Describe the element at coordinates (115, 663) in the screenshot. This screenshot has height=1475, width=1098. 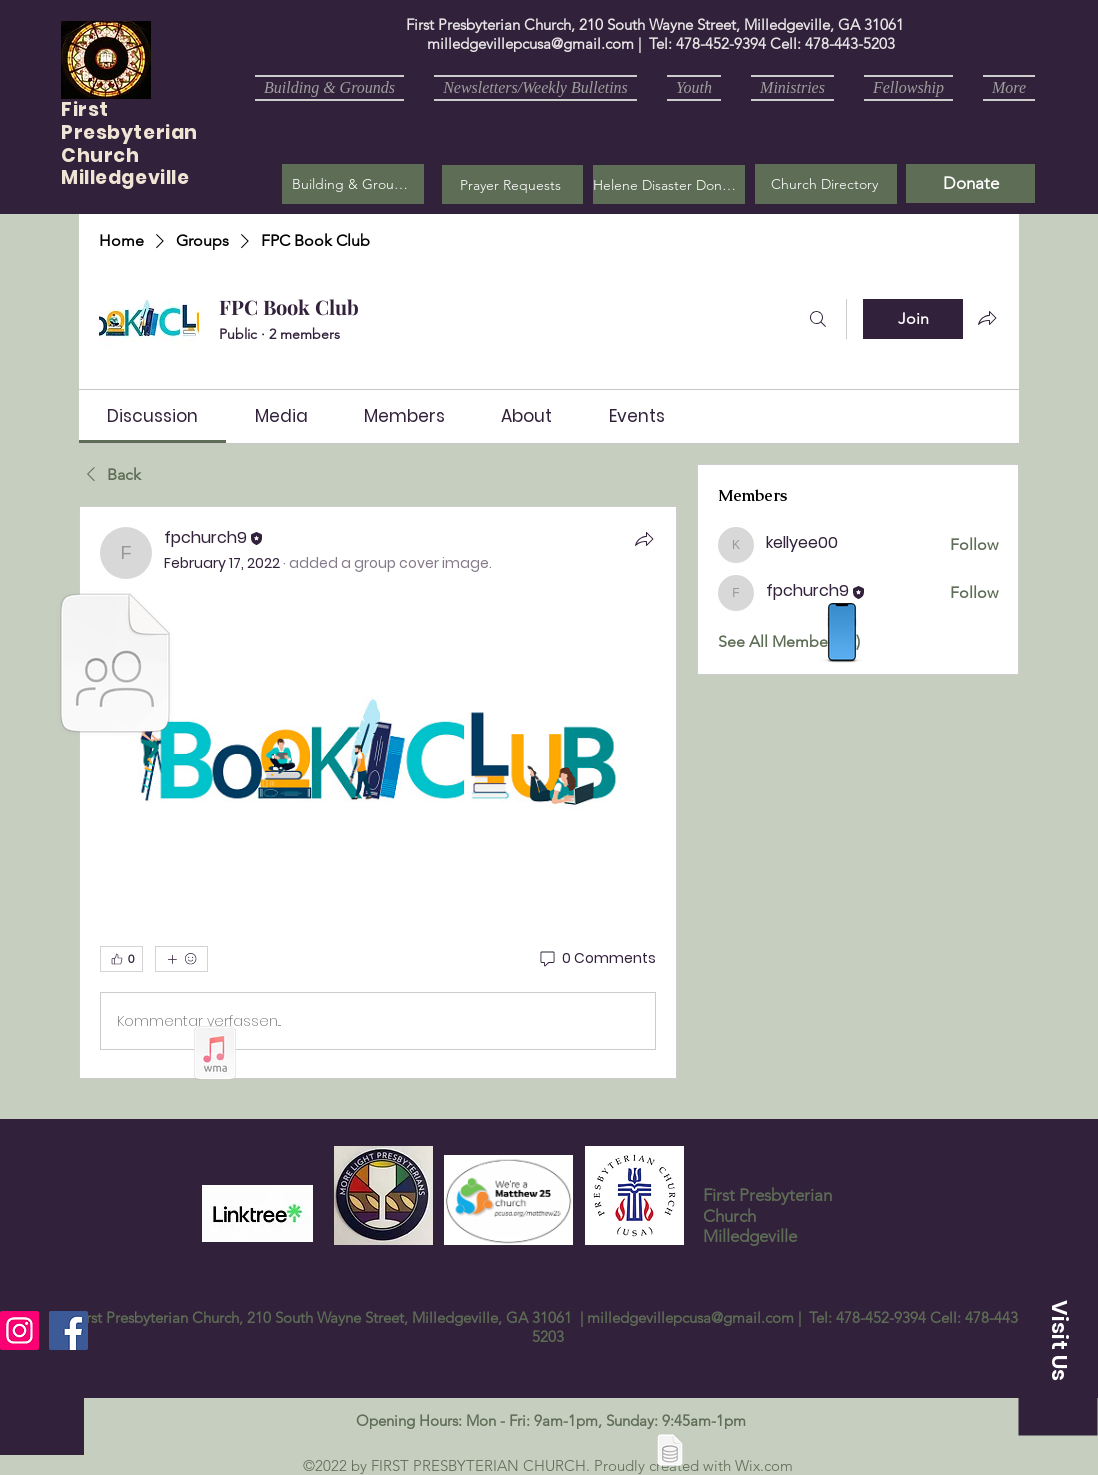
I see `credits or attribution text file` at that location.